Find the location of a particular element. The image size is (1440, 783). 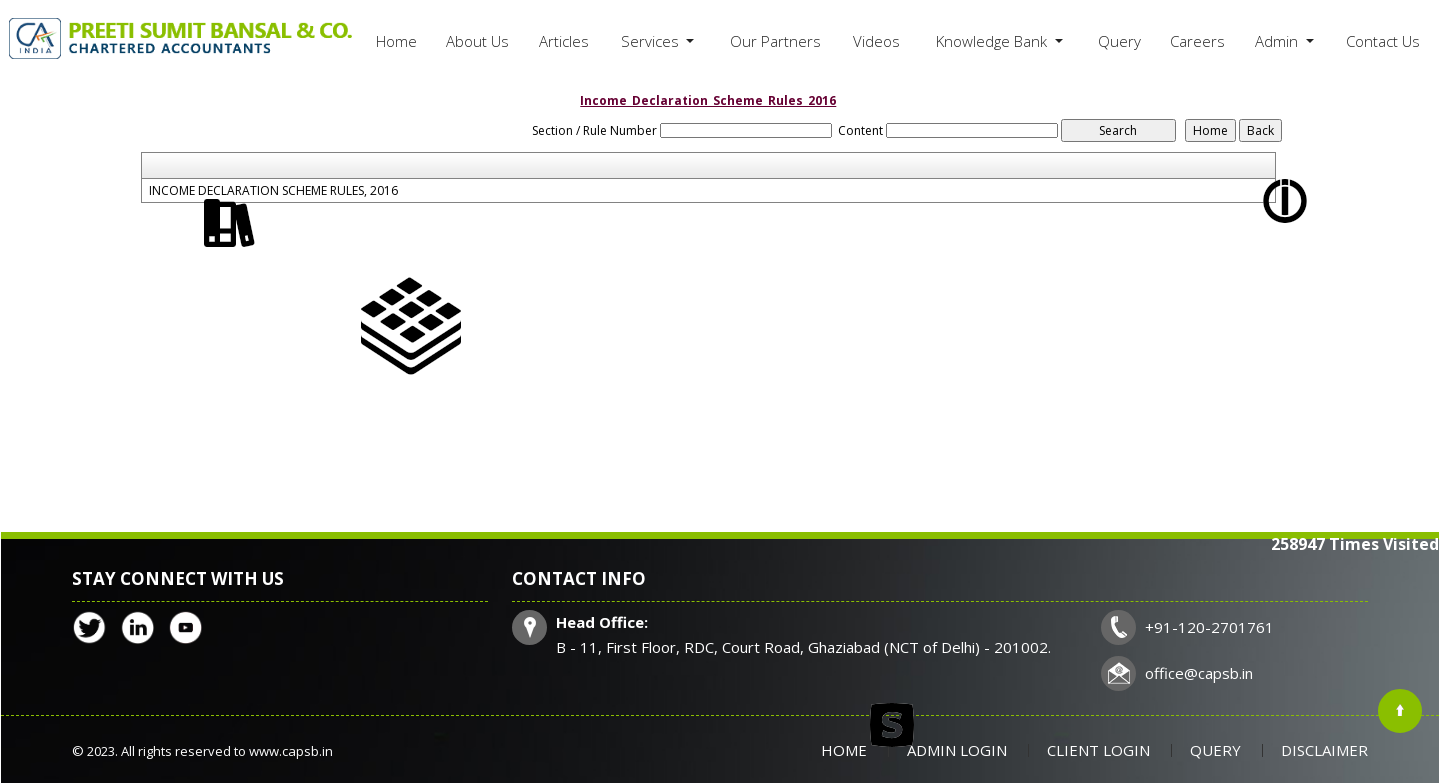

open ioBroker smart home dashboard is located at coordinates (1285, 201).